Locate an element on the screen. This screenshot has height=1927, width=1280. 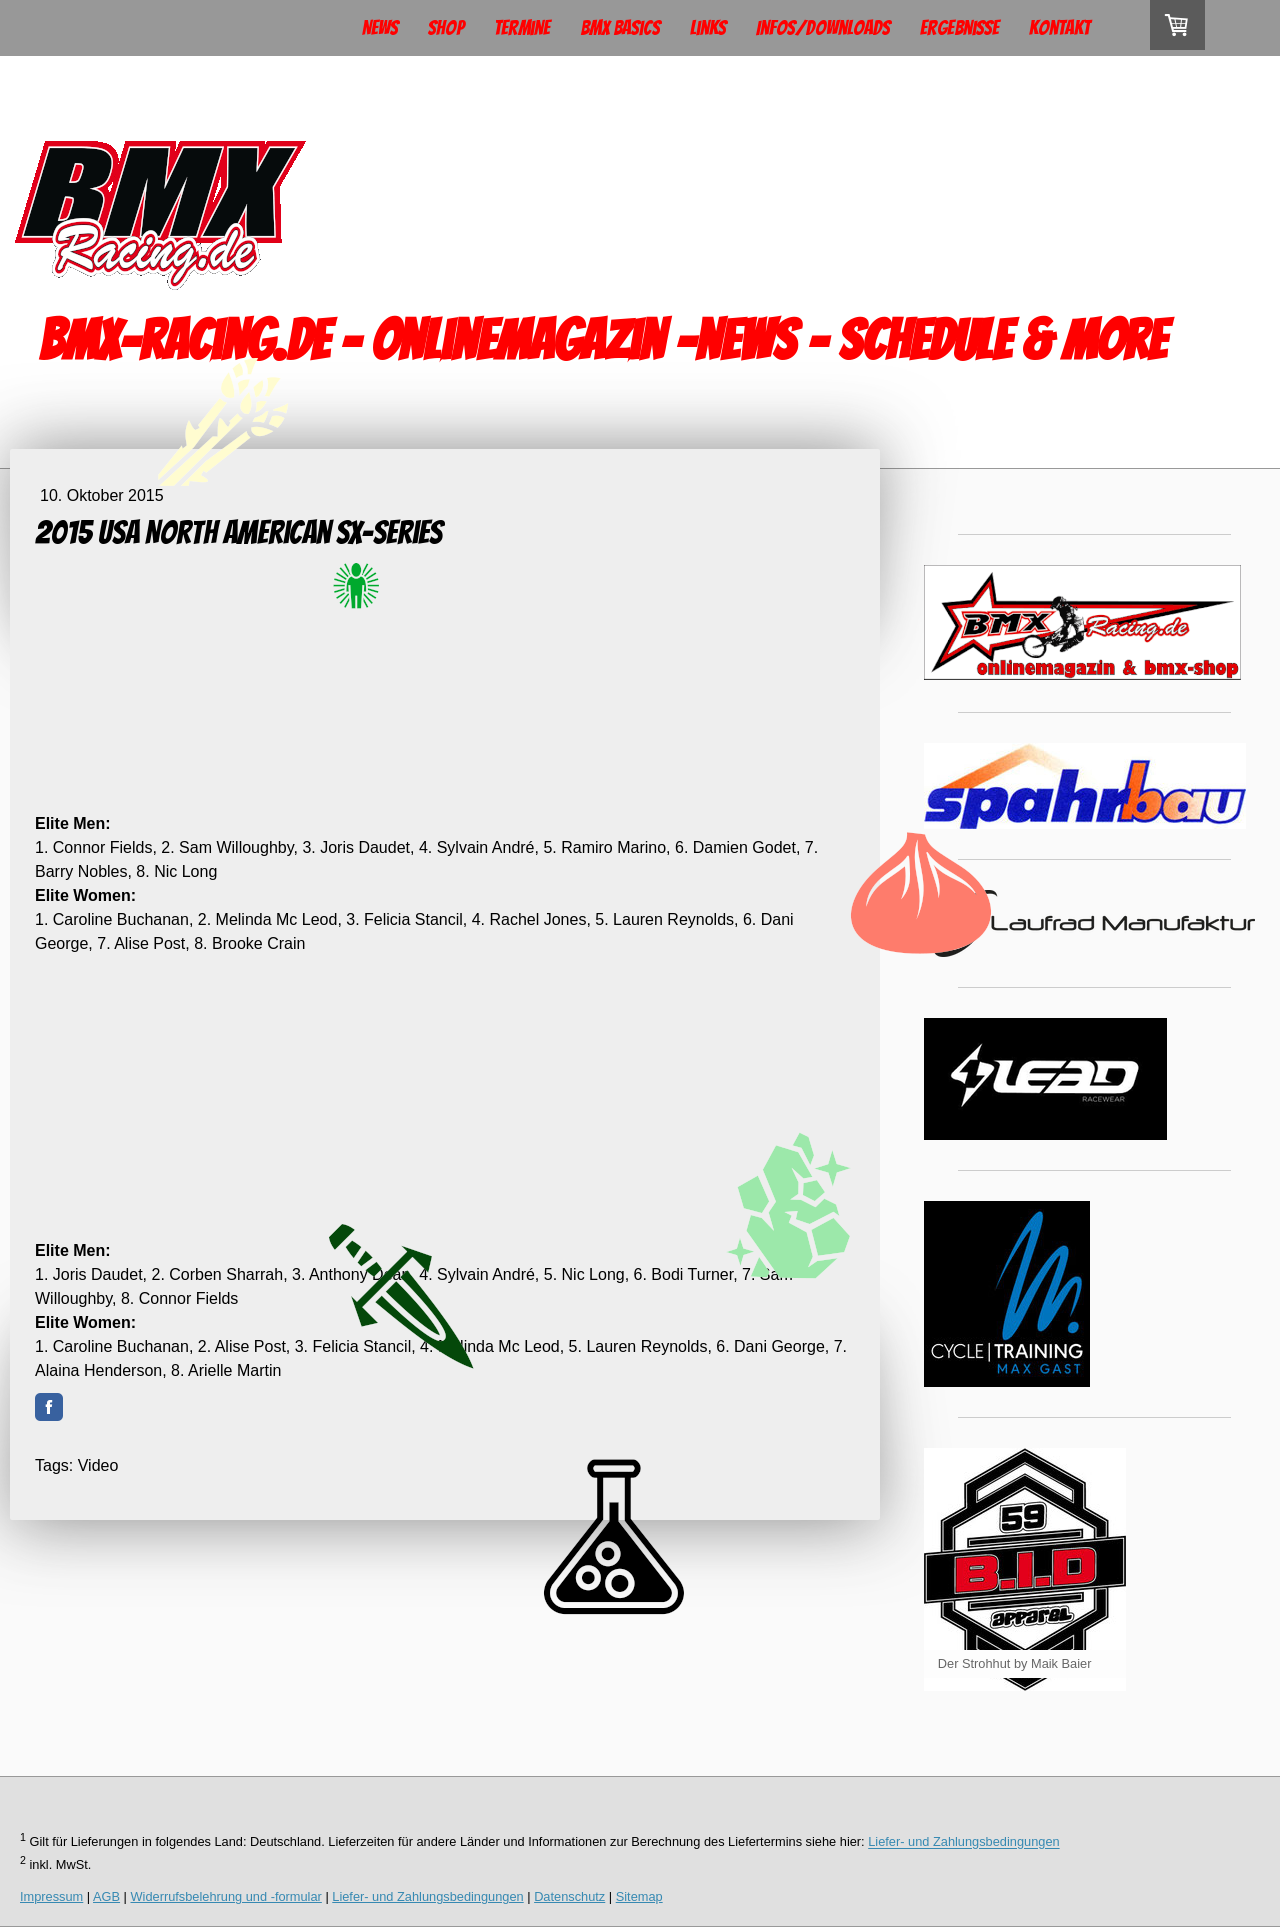
select asparagus as an ingredient is located at coordinates (223, 421).